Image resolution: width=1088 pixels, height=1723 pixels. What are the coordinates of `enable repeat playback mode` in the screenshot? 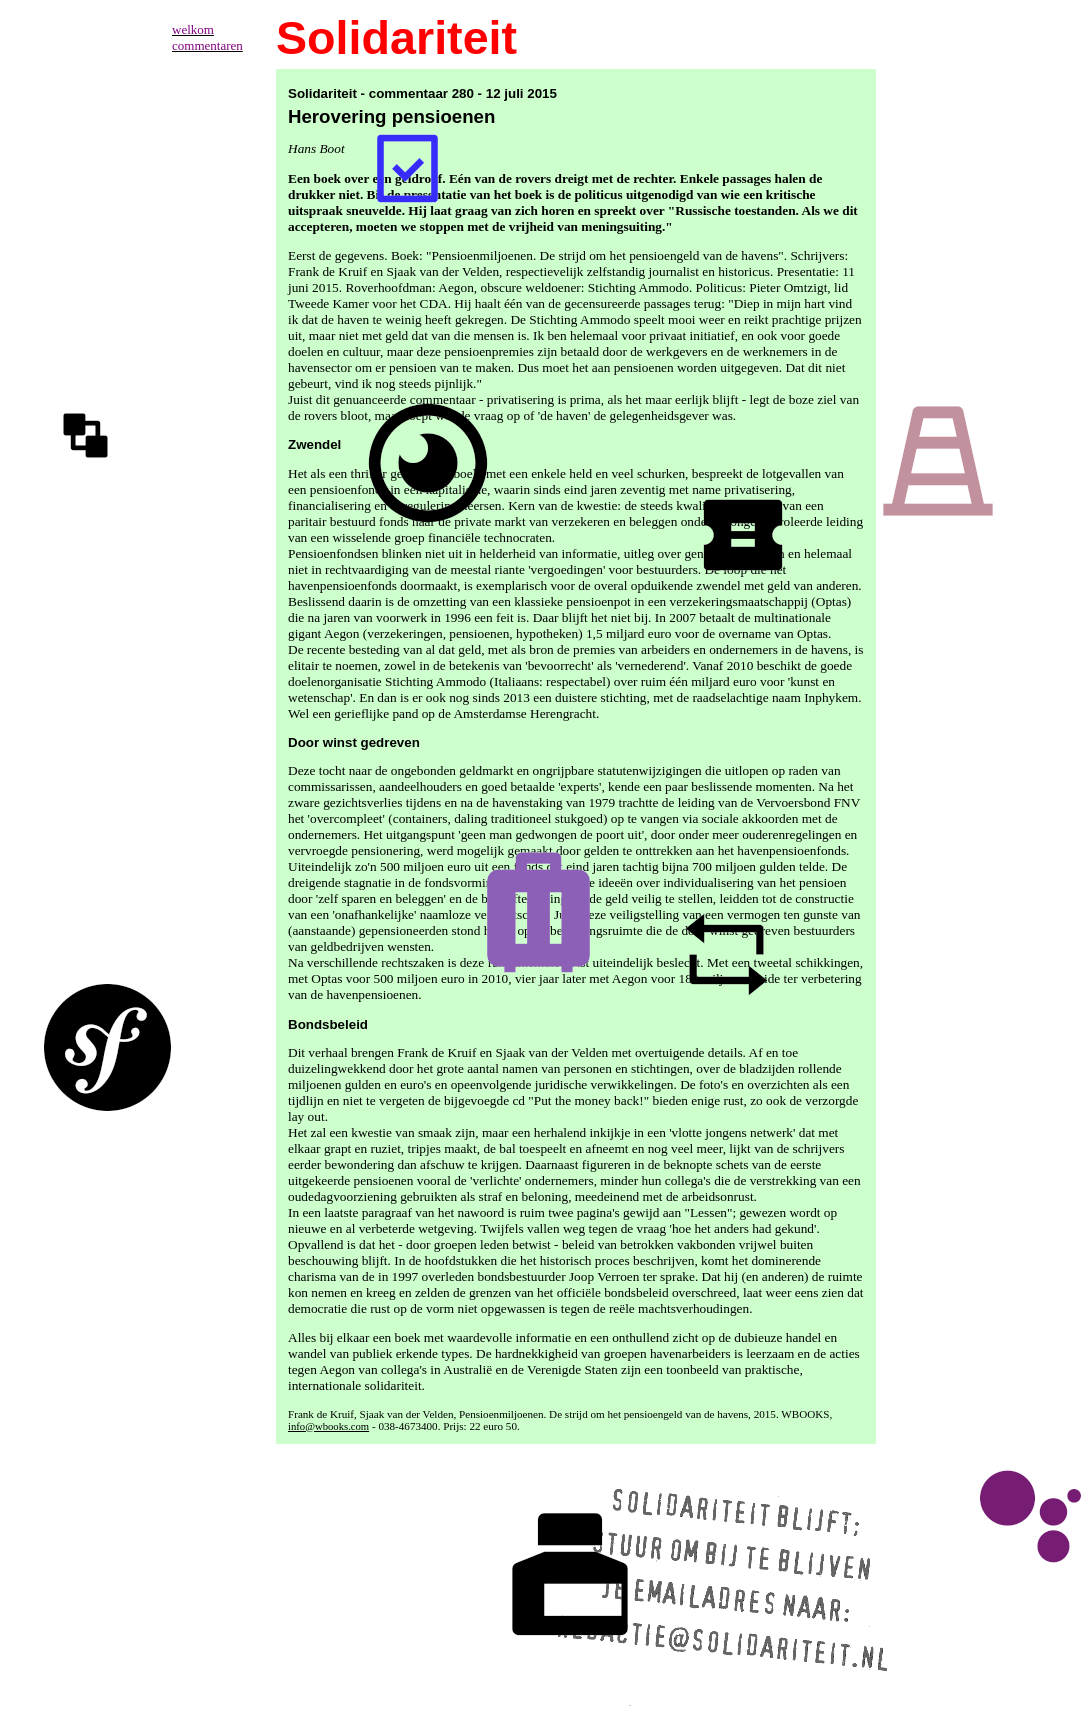 It's located at (726, 954).